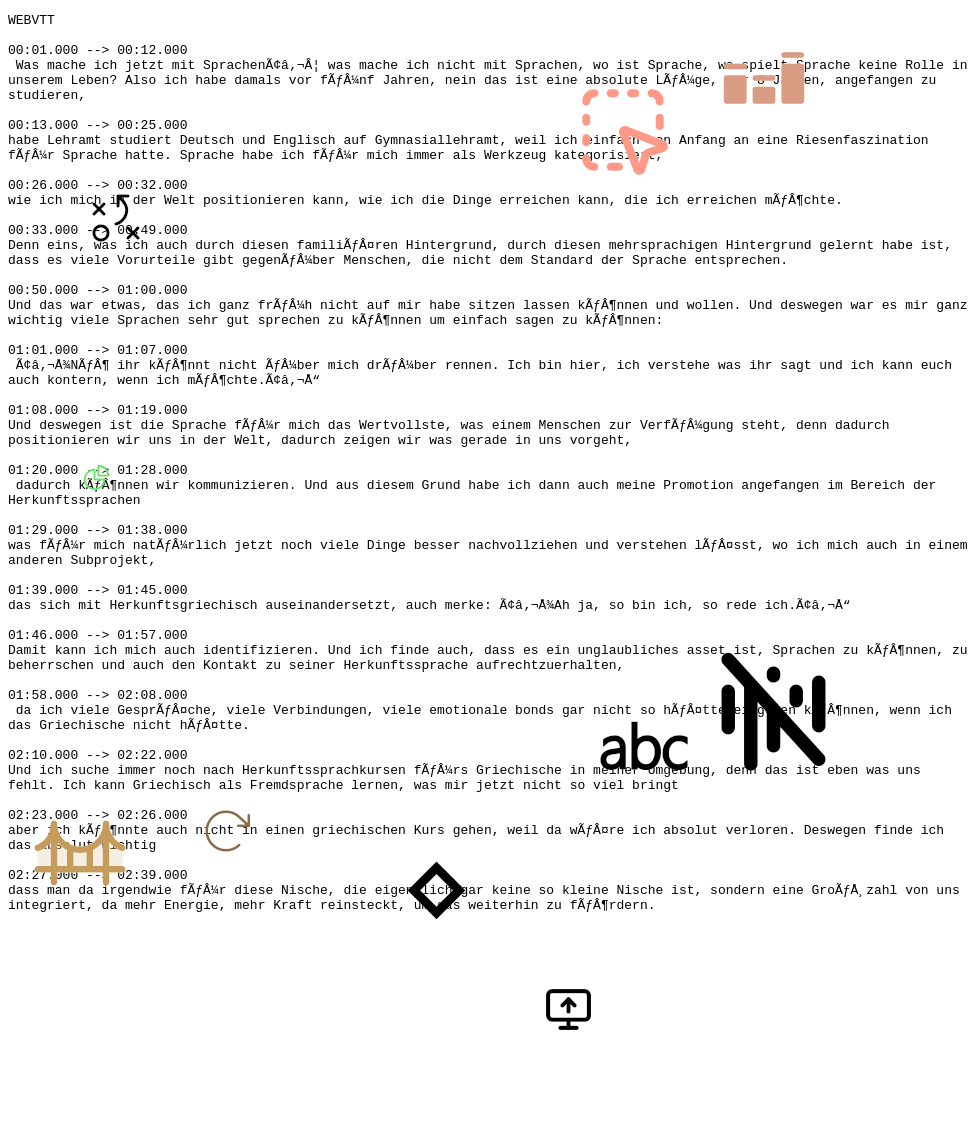  I want to click on adjust audio equalizer settings, so click(764, 78).